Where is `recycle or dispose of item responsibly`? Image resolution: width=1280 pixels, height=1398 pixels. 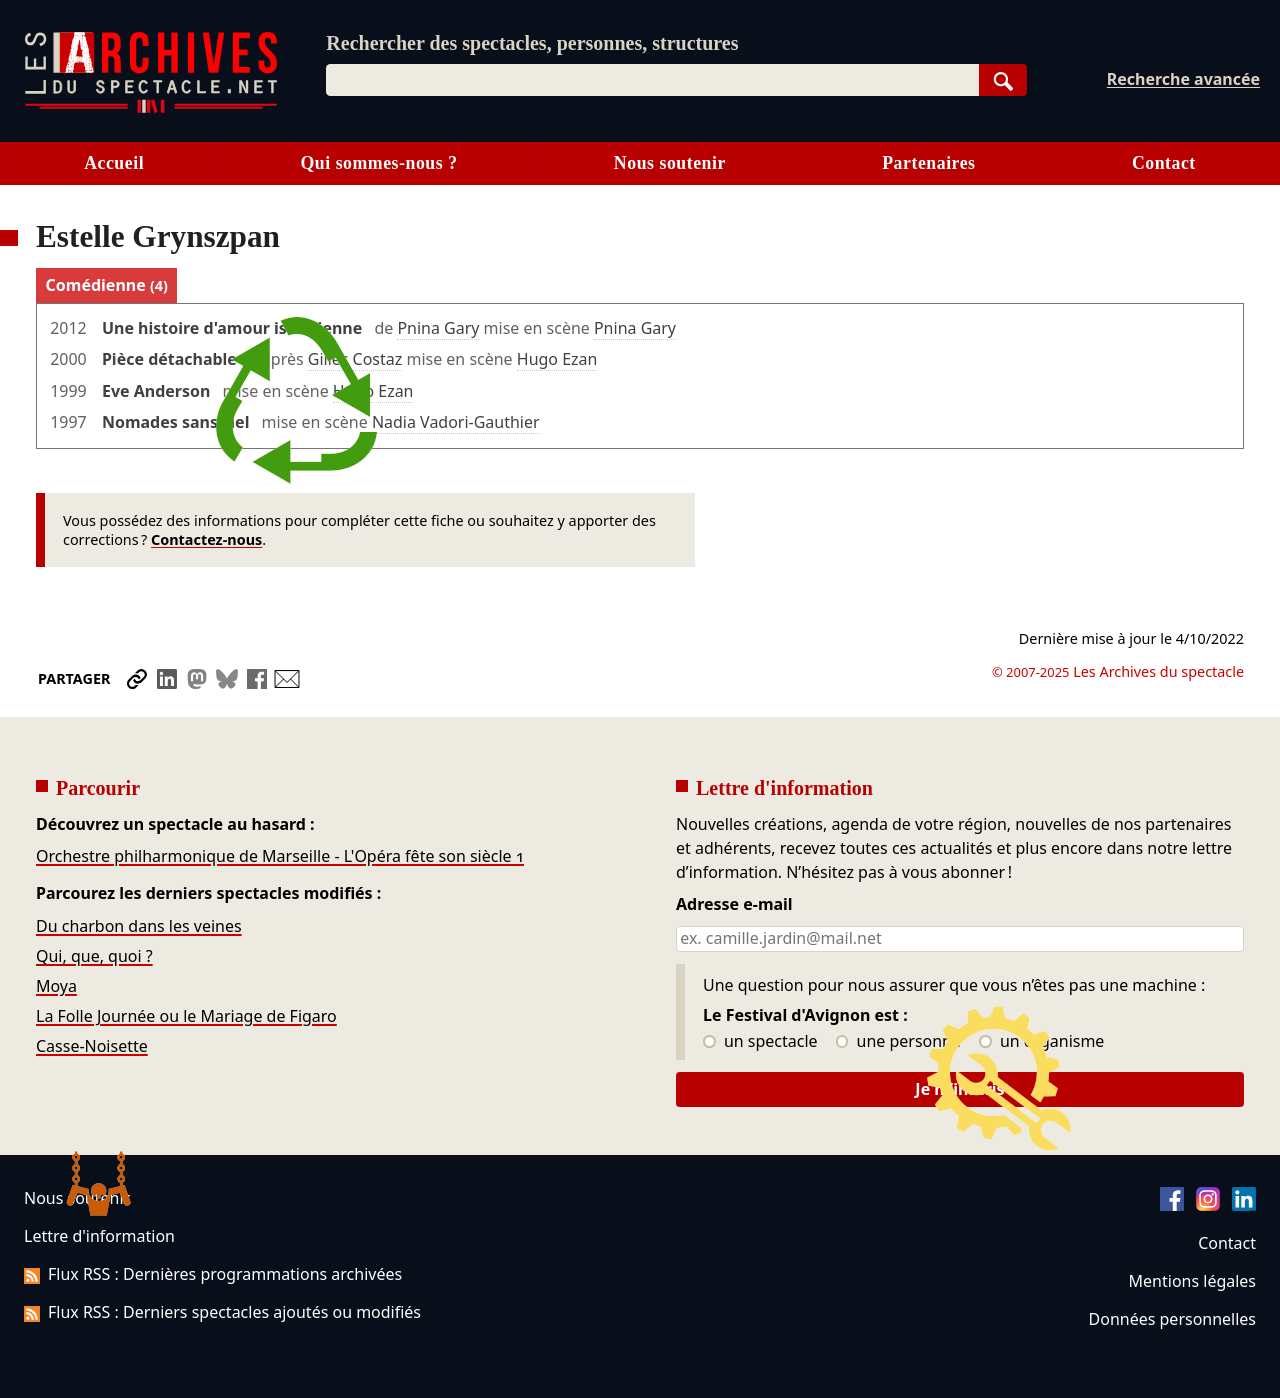 recycle or dispose of item responsibly is located at coordinates (296, 400).